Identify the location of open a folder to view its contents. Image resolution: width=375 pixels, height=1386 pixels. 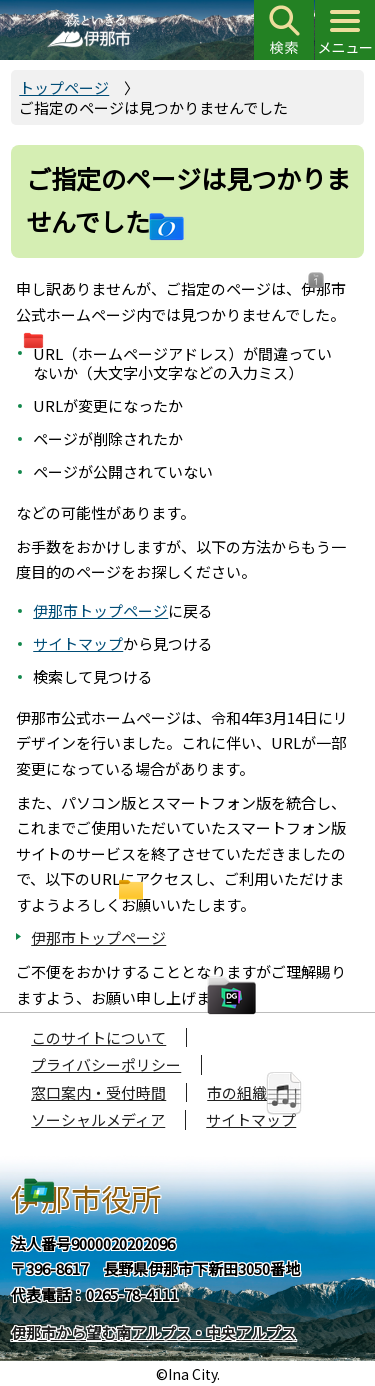
(131, 890).